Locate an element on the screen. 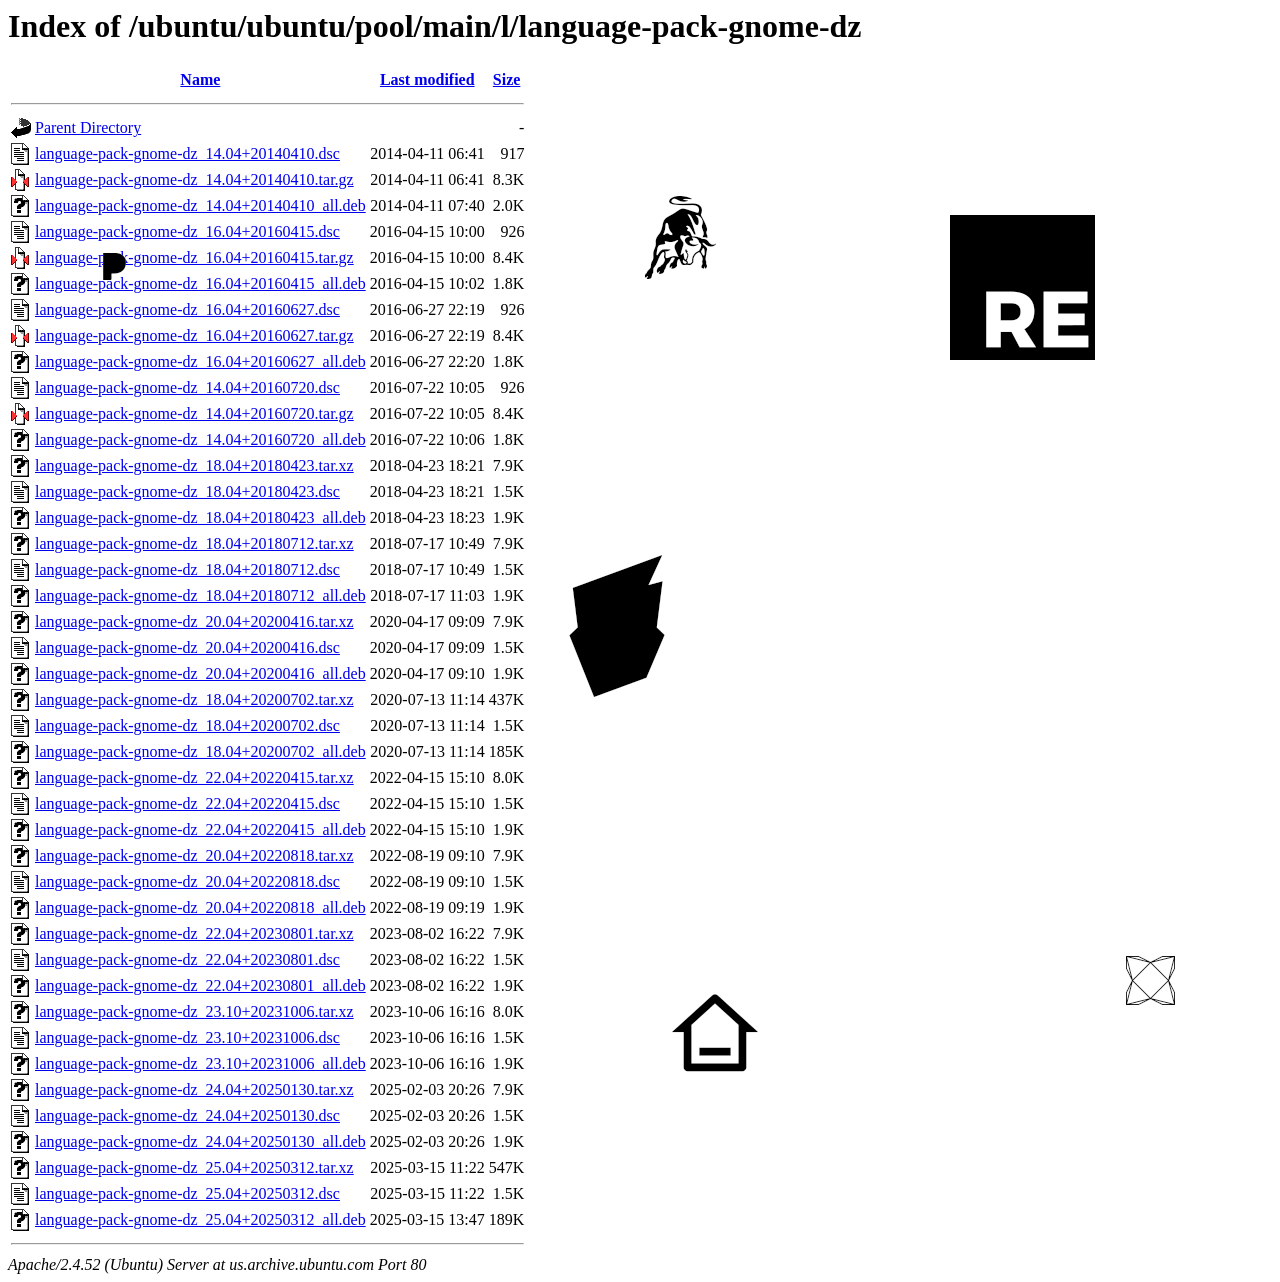  haxe programming language logo is located at coordinates (1150, 980).